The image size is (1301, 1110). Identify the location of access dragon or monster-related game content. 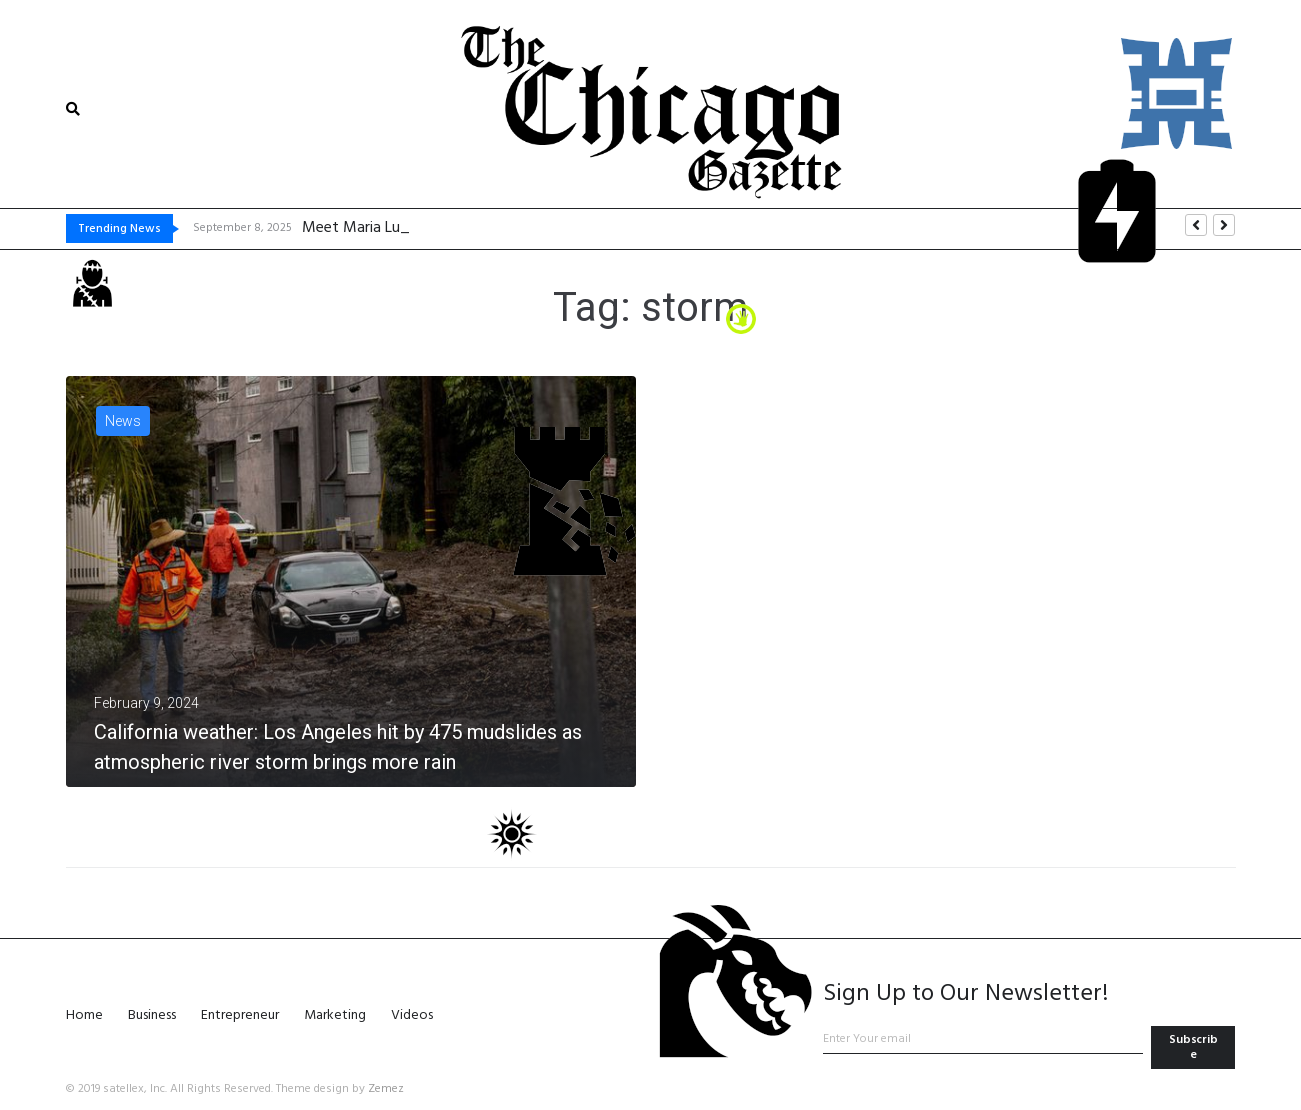
(735, 981).